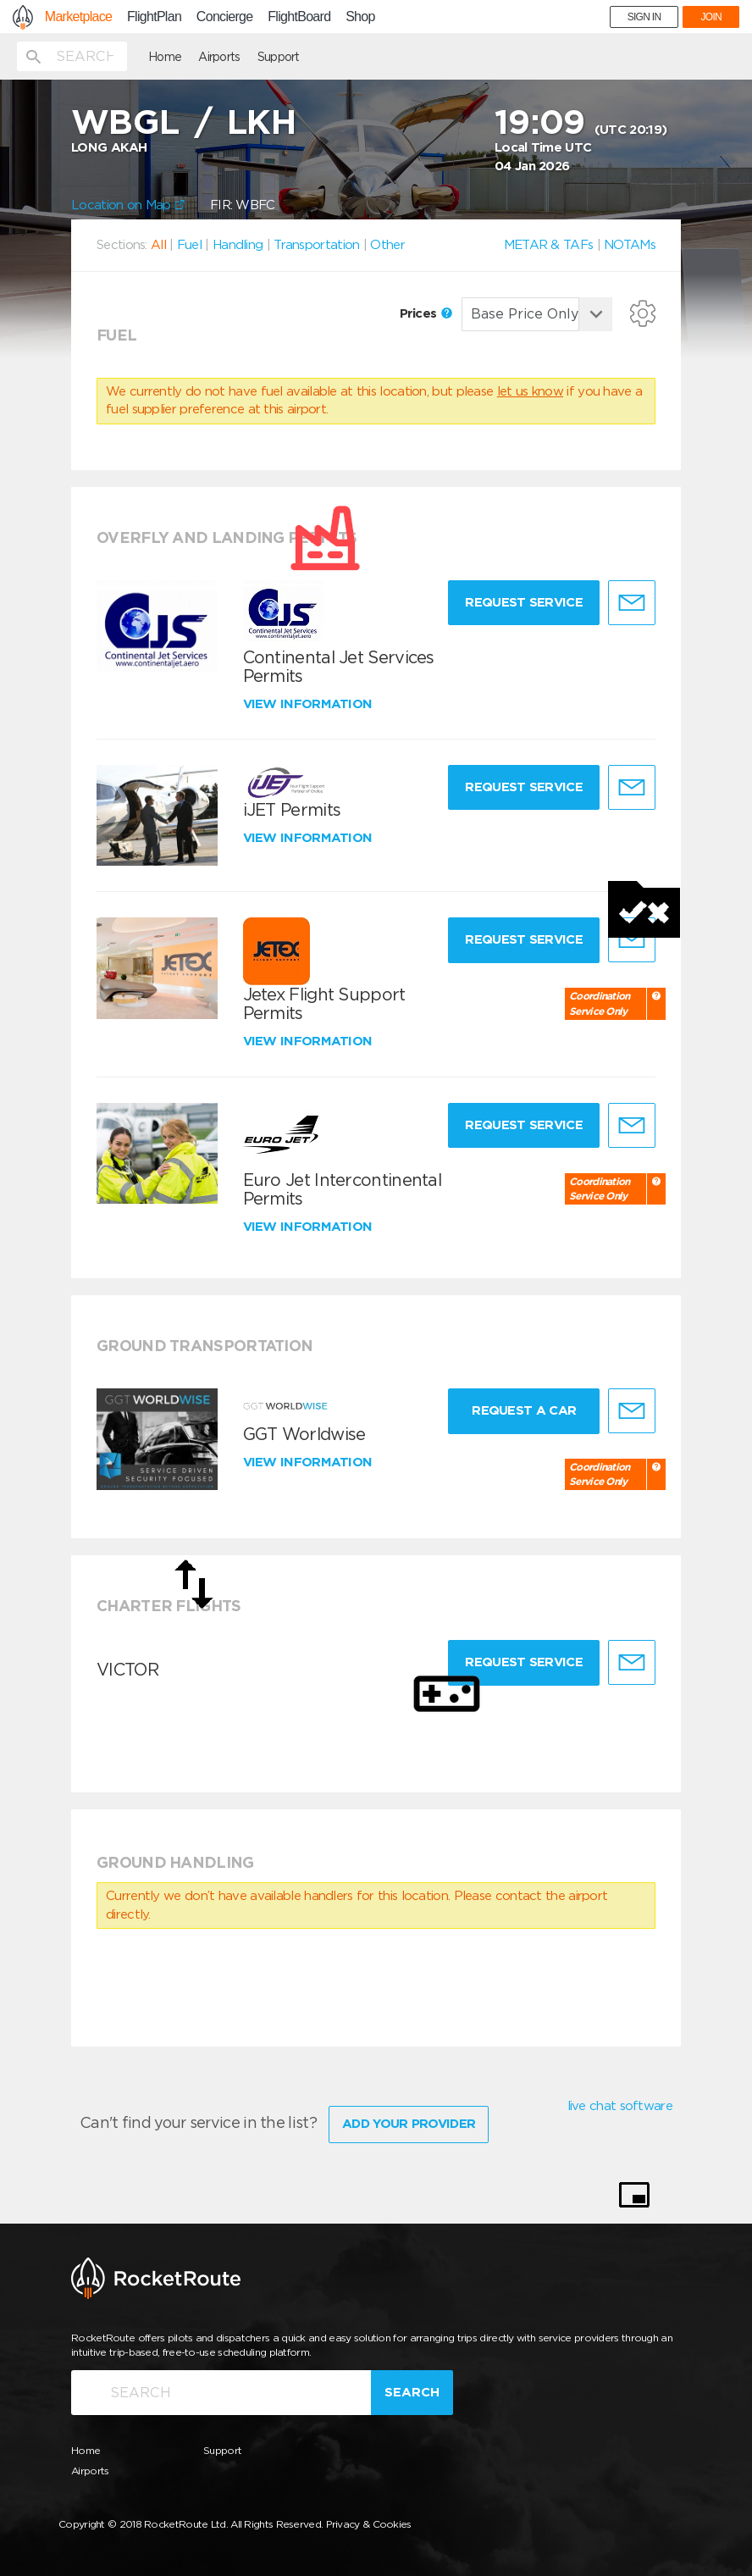 The image size is (752, 2576). What do you see at coordinates (644, 909) in the screenshot?
I see `folder with validation rules applied` at bounding box center [644, 909].